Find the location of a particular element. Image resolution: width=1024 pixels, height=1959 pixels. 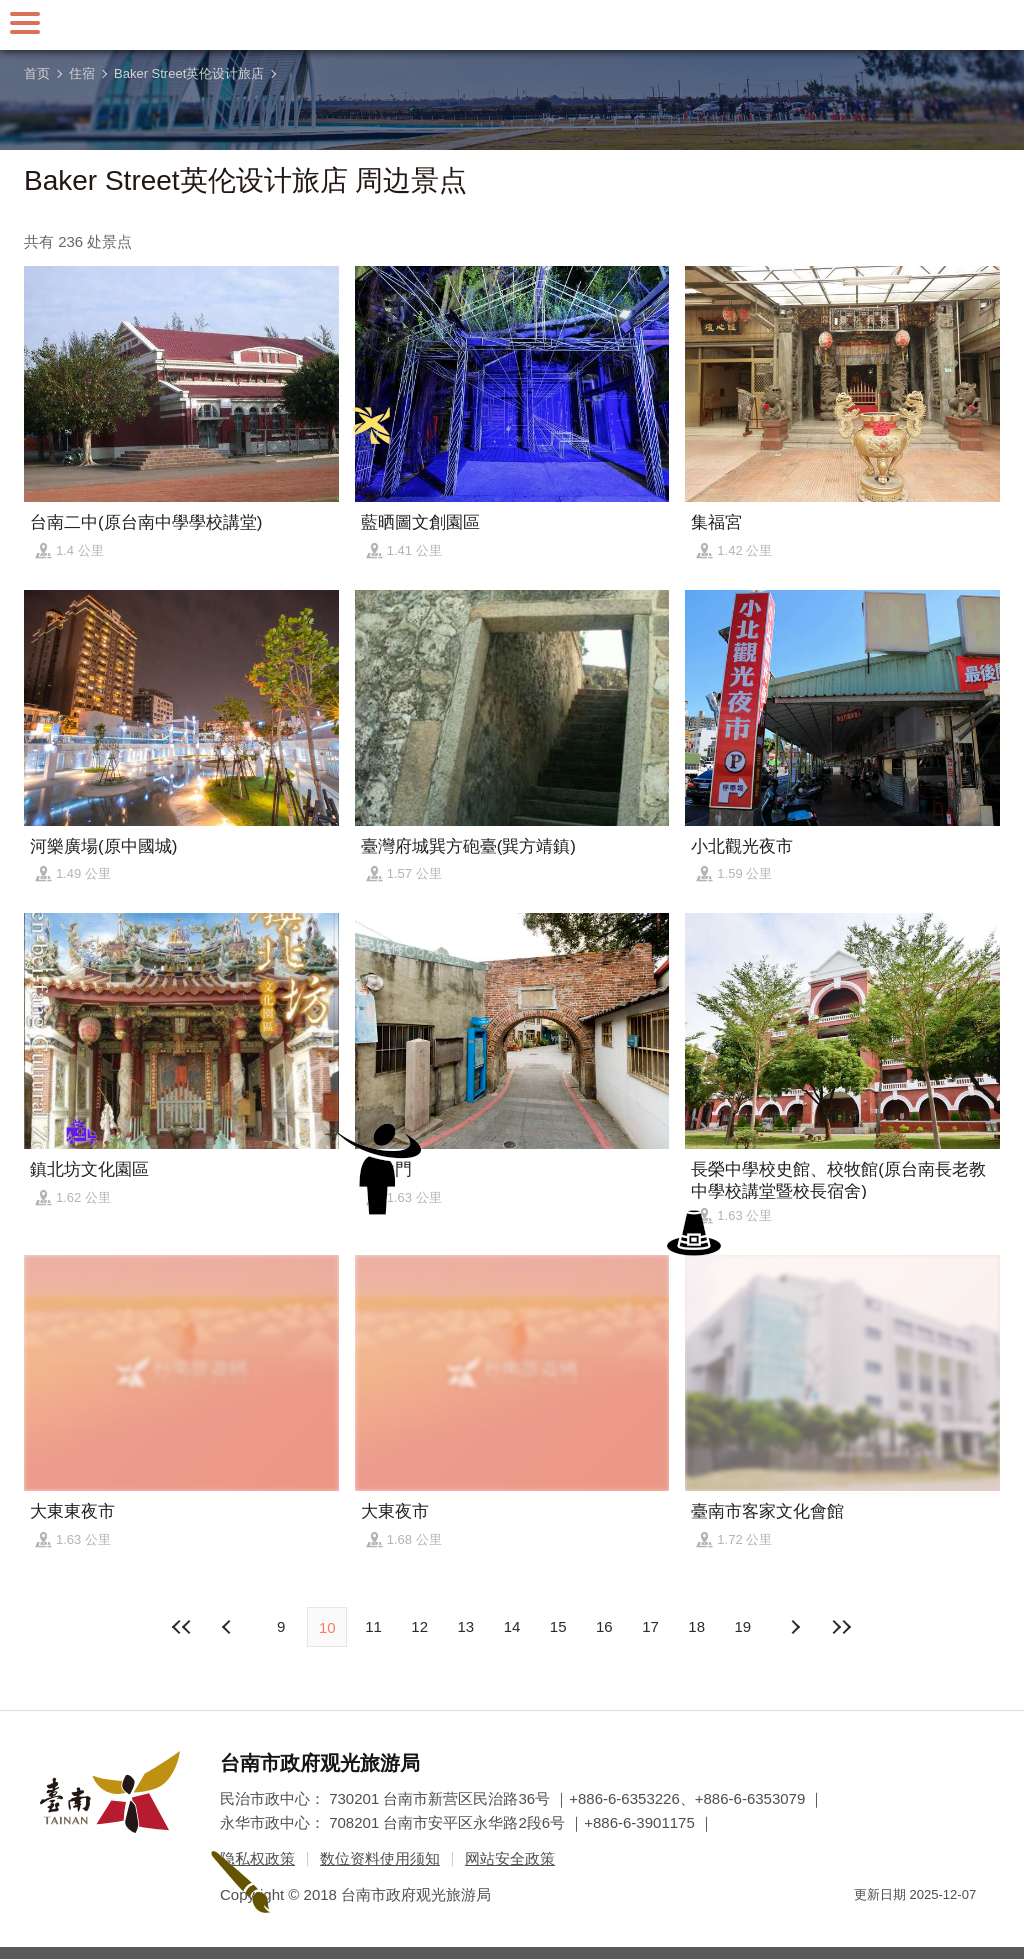

indicates a character or avatar with special status is located at coordinates (376, 1169).